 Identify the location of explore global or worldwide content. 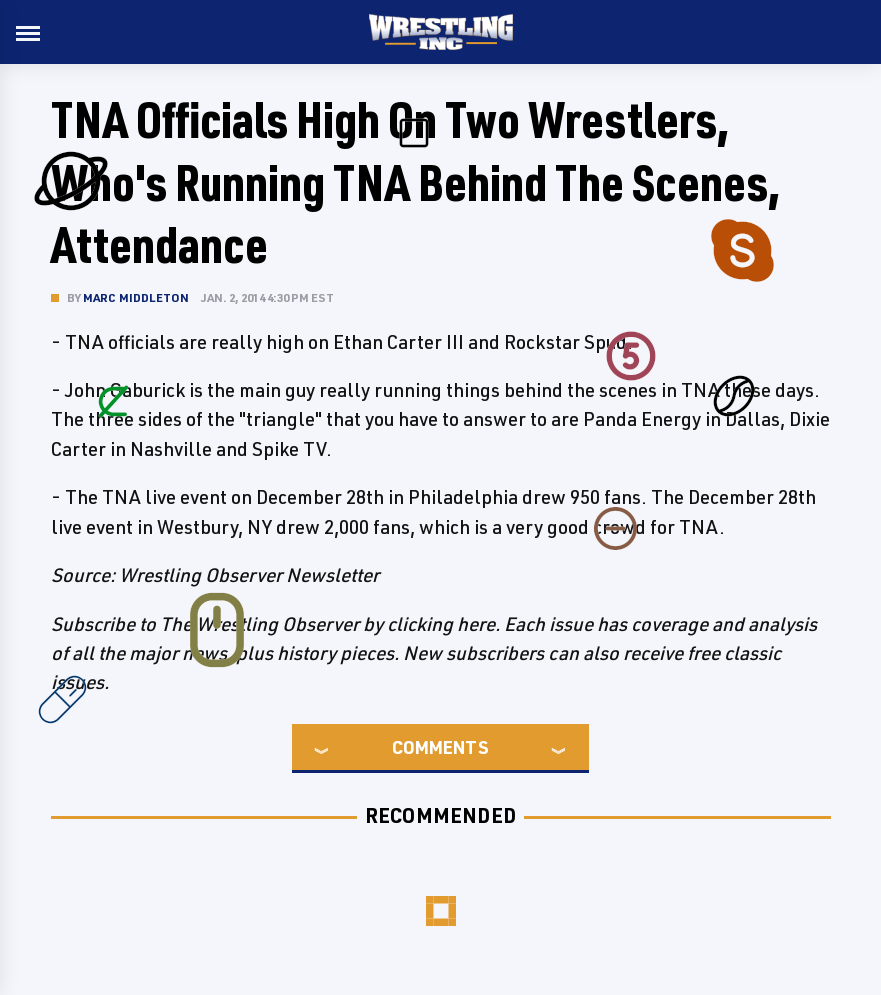
(71, 181).